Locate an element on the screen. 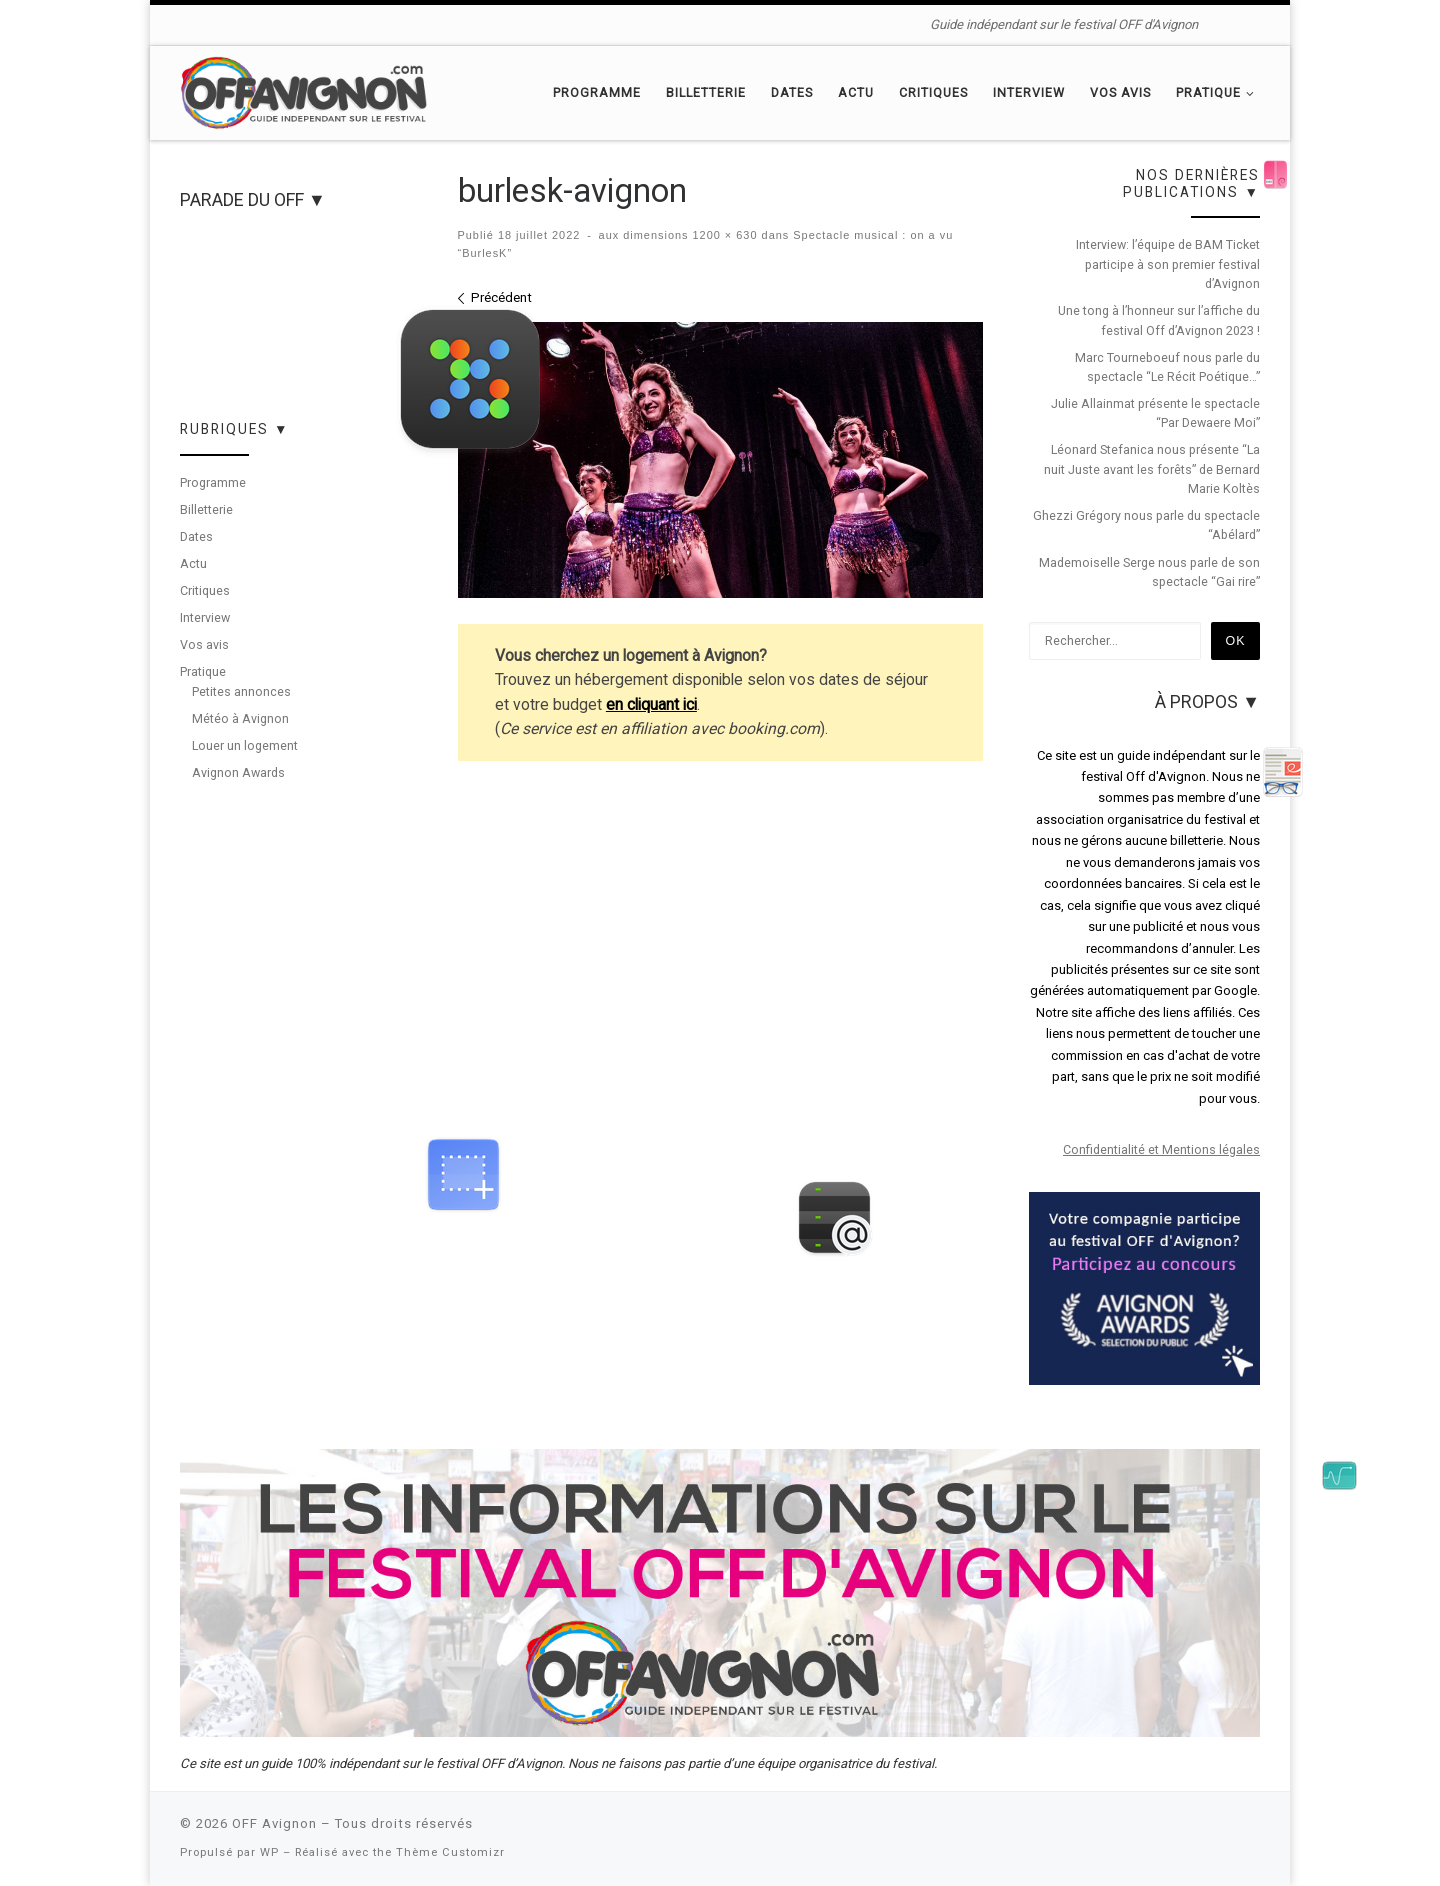 This screenshot has height=1886, width=1440. debian software package file is located at coordinates (1275, 174).